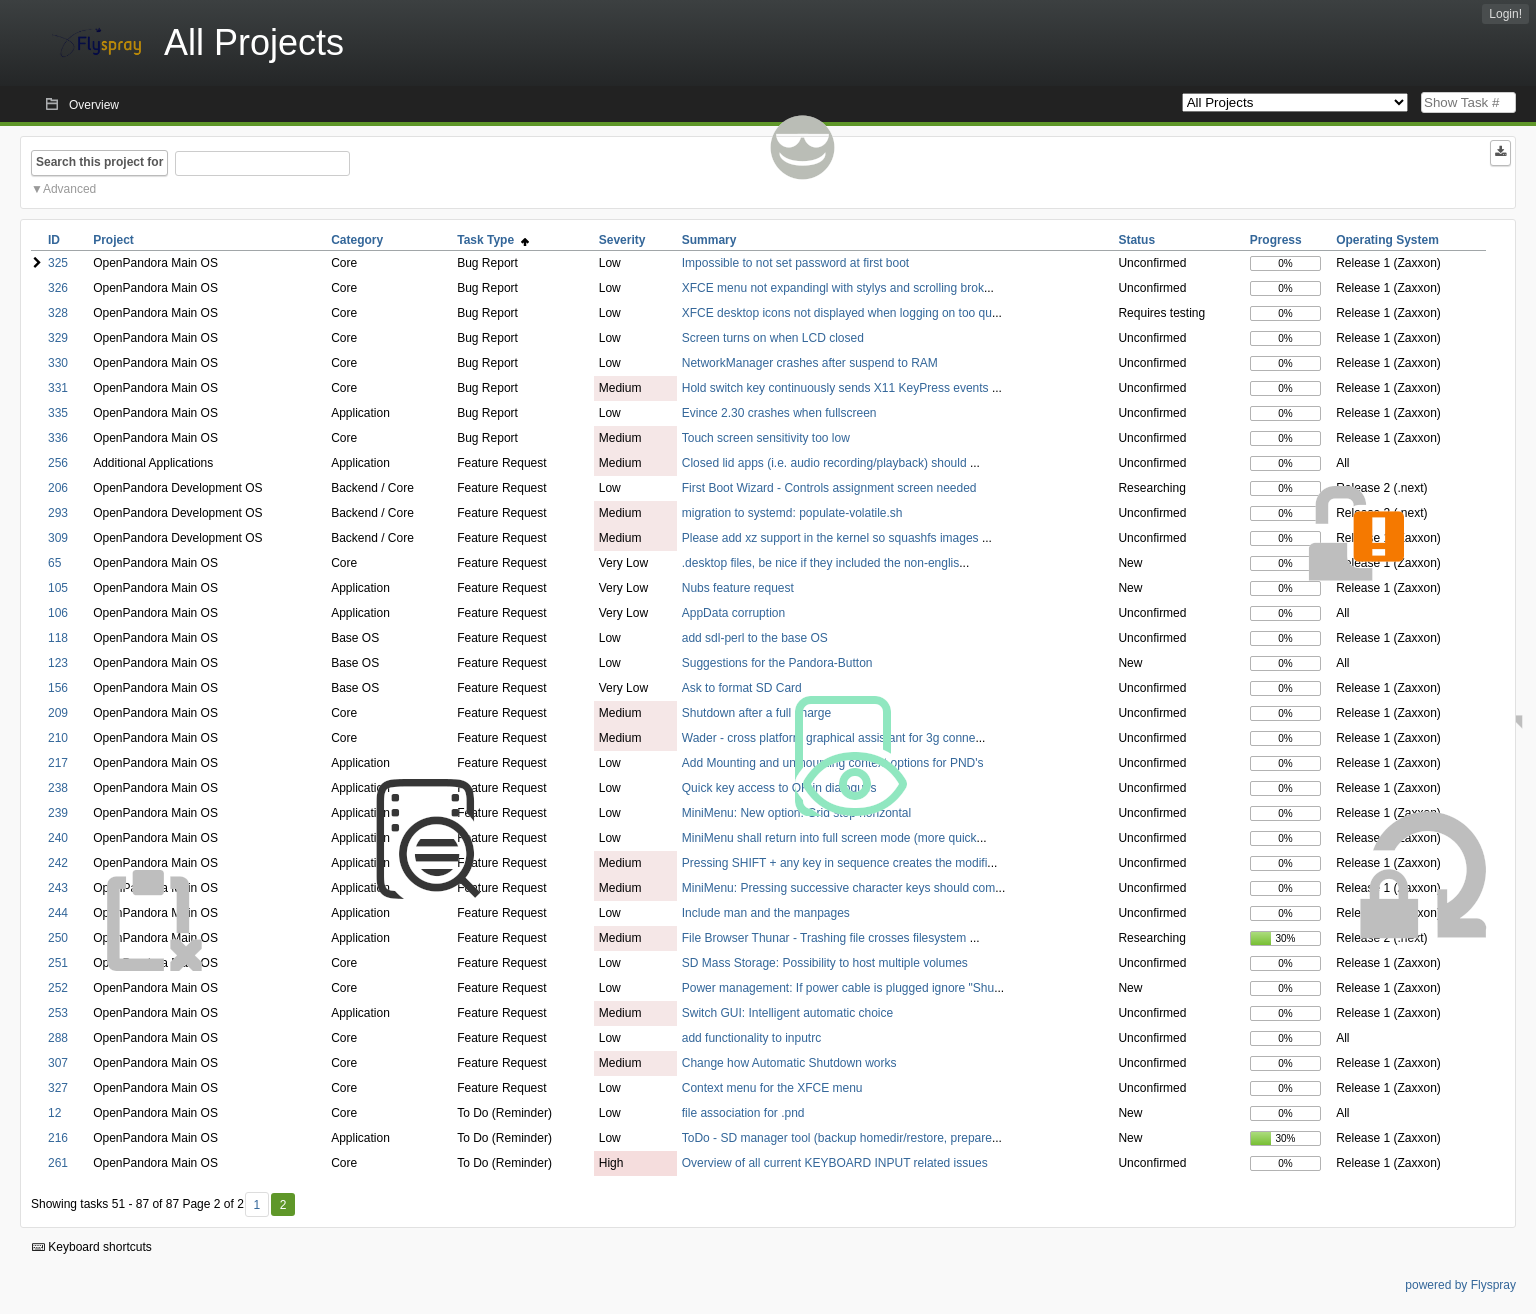 The height and width of the screenshot is (1314, 1536). What do you see at coordinates (1519, 722) in the screenshot?
I see `set the starting point of a text selection` at bounding box center [1519, 722].